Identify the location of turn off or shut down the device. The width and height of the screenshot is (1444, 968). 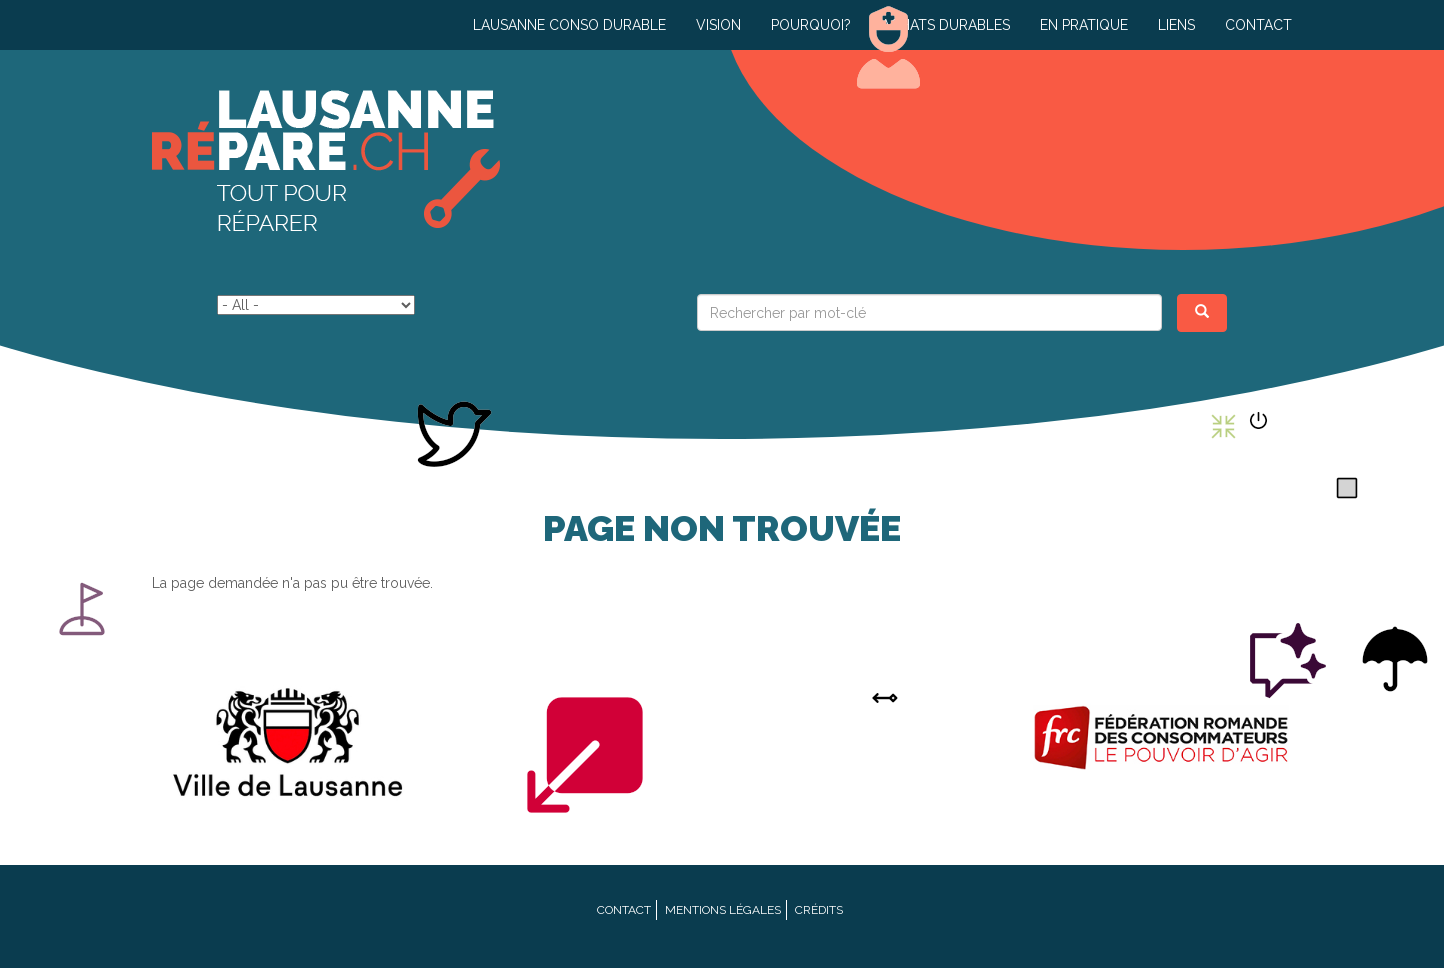
(1258, 420).